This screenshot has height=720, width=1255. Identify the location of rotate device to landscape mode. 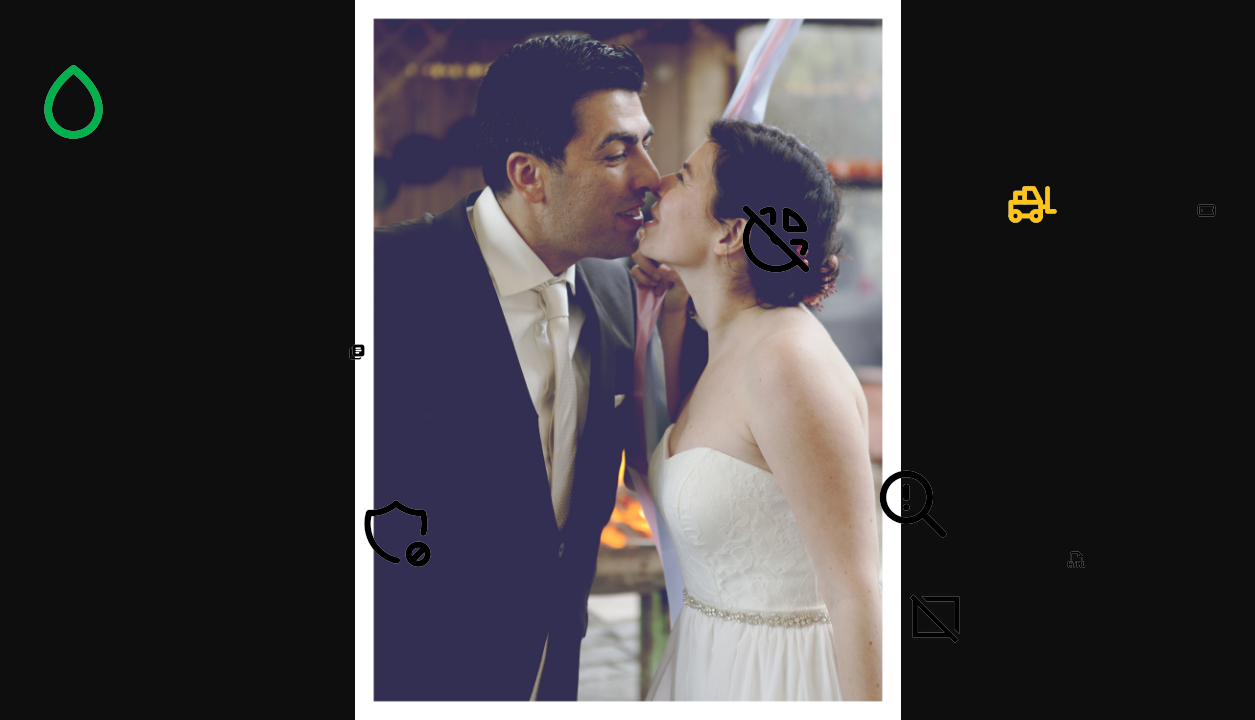
(1206, 210).